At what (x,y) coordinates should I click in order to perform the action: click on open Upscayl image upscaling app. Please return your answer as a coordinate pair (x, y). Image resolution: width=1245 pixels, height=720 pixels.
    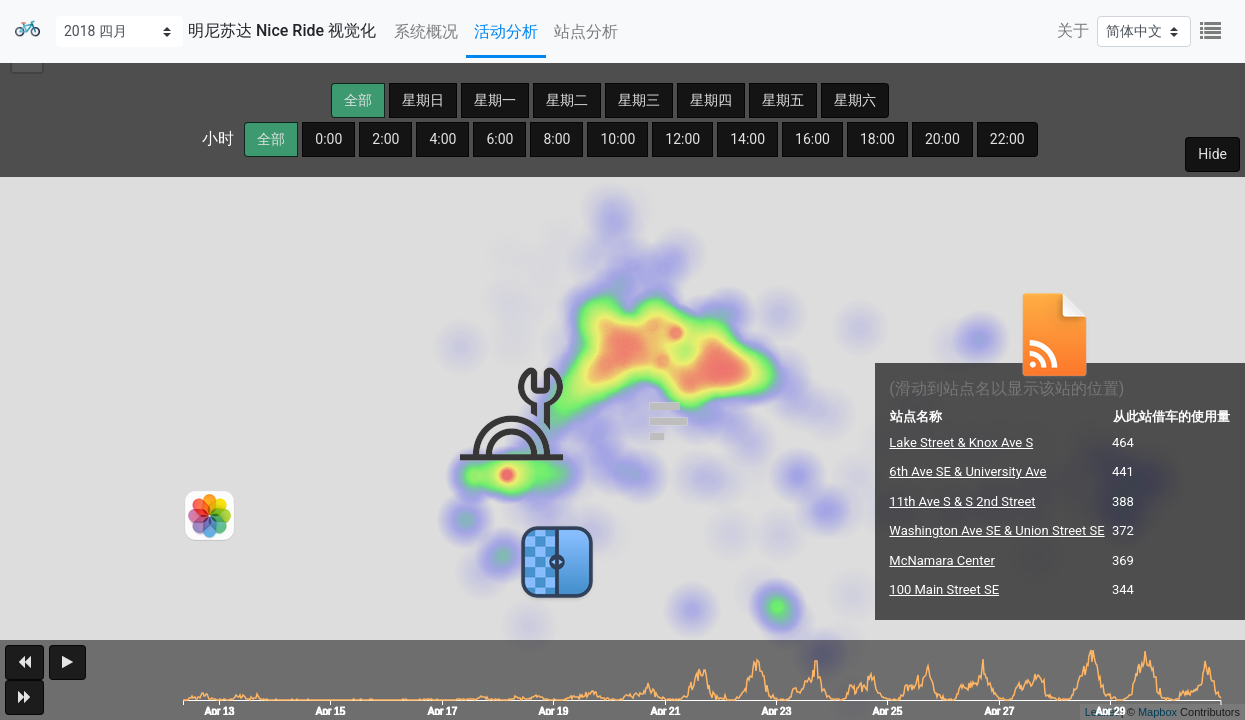
    Looking at the image, I should click on (557, 562).